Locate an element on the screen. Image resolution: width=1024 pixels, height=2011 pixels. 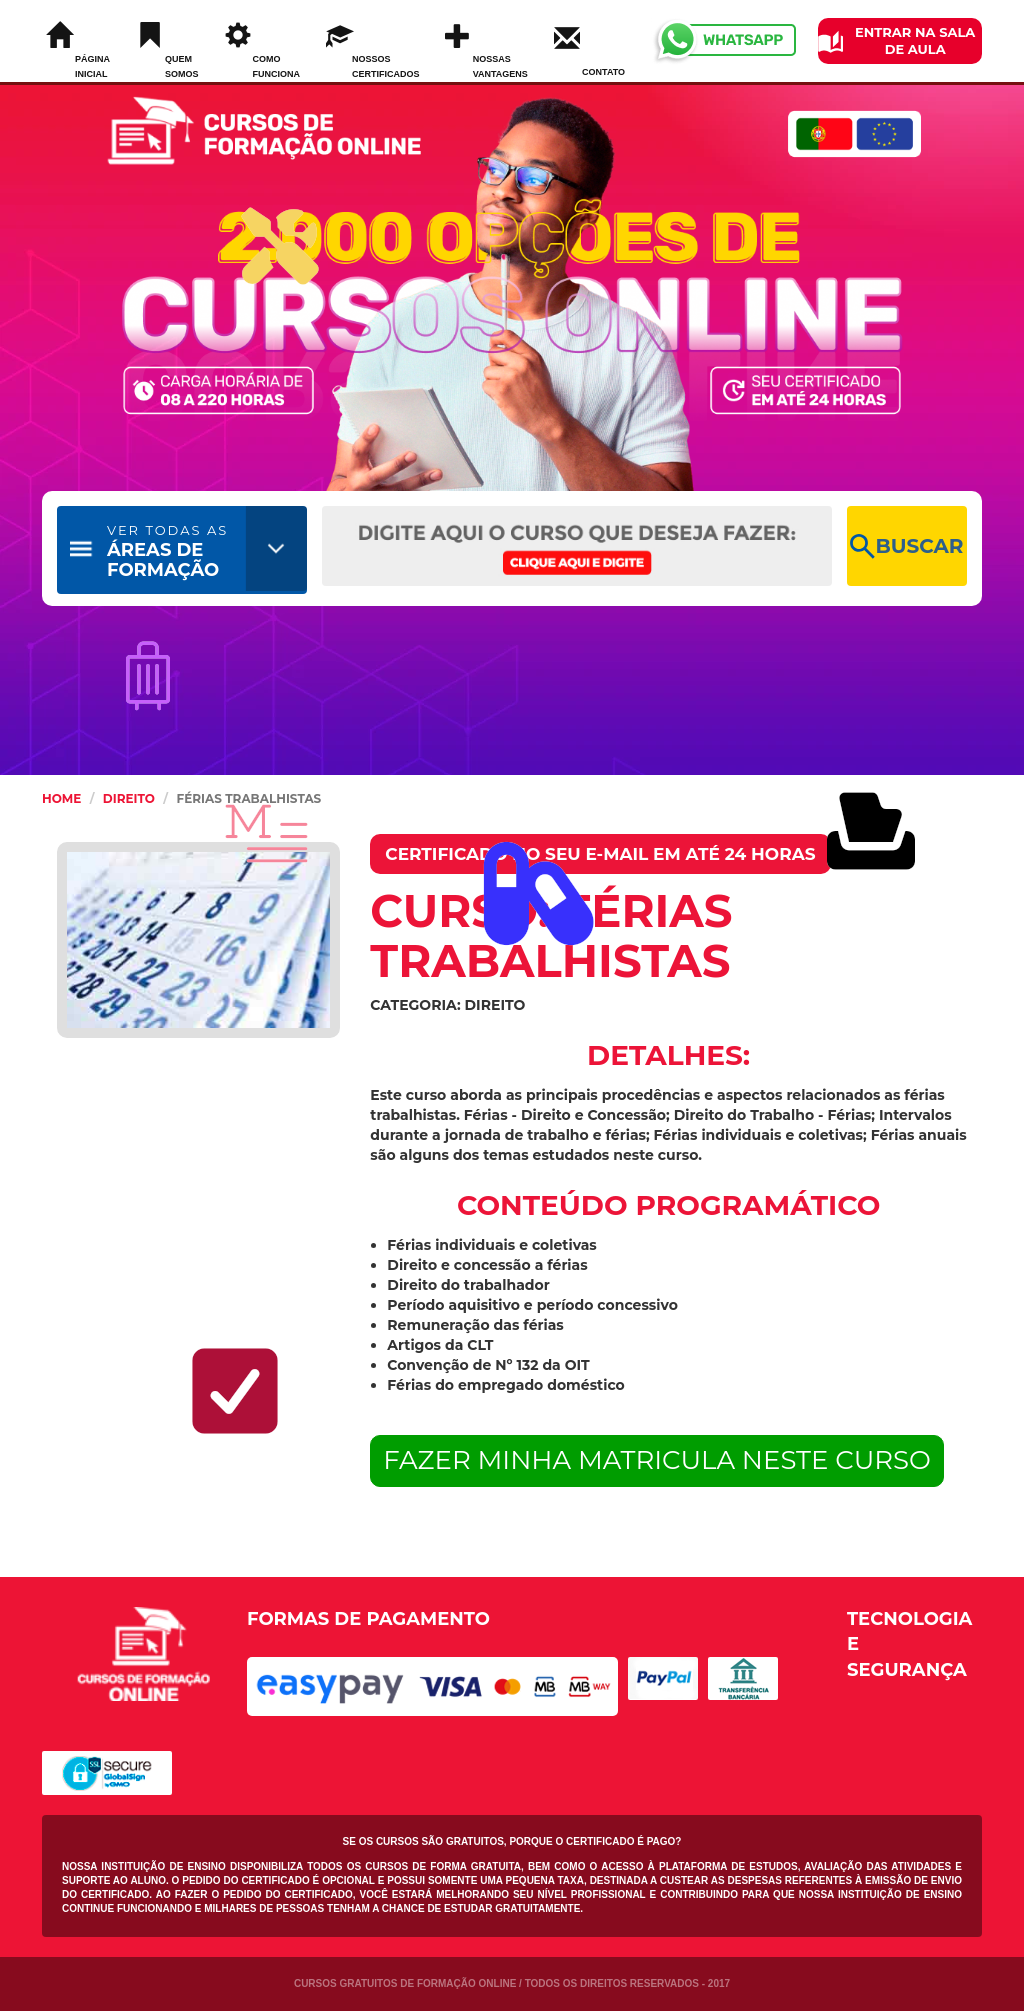
manage travel or trip details is located at coordinates (148, 677).